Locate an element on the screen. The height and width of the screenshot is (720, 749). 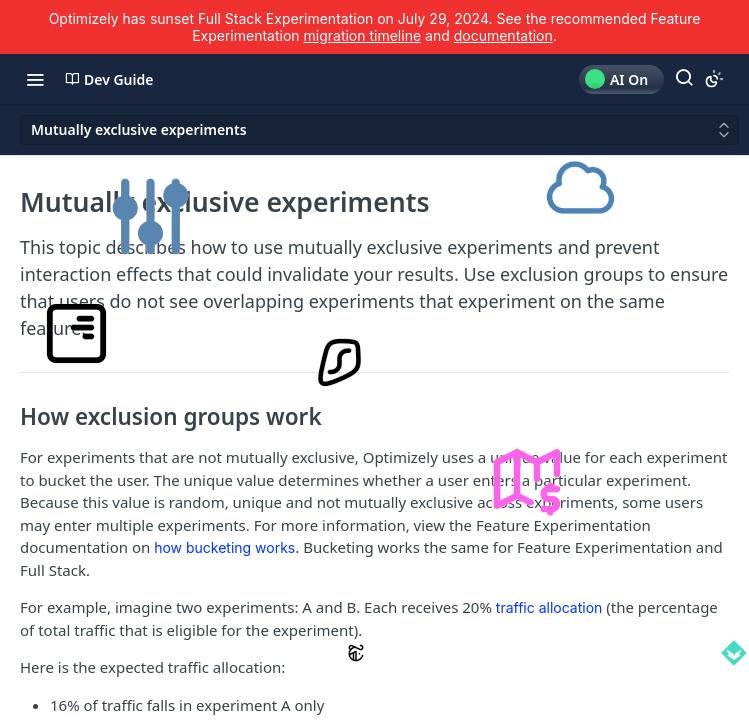
discord hypesquad house of balance badge is located at coordinates (734, 653).